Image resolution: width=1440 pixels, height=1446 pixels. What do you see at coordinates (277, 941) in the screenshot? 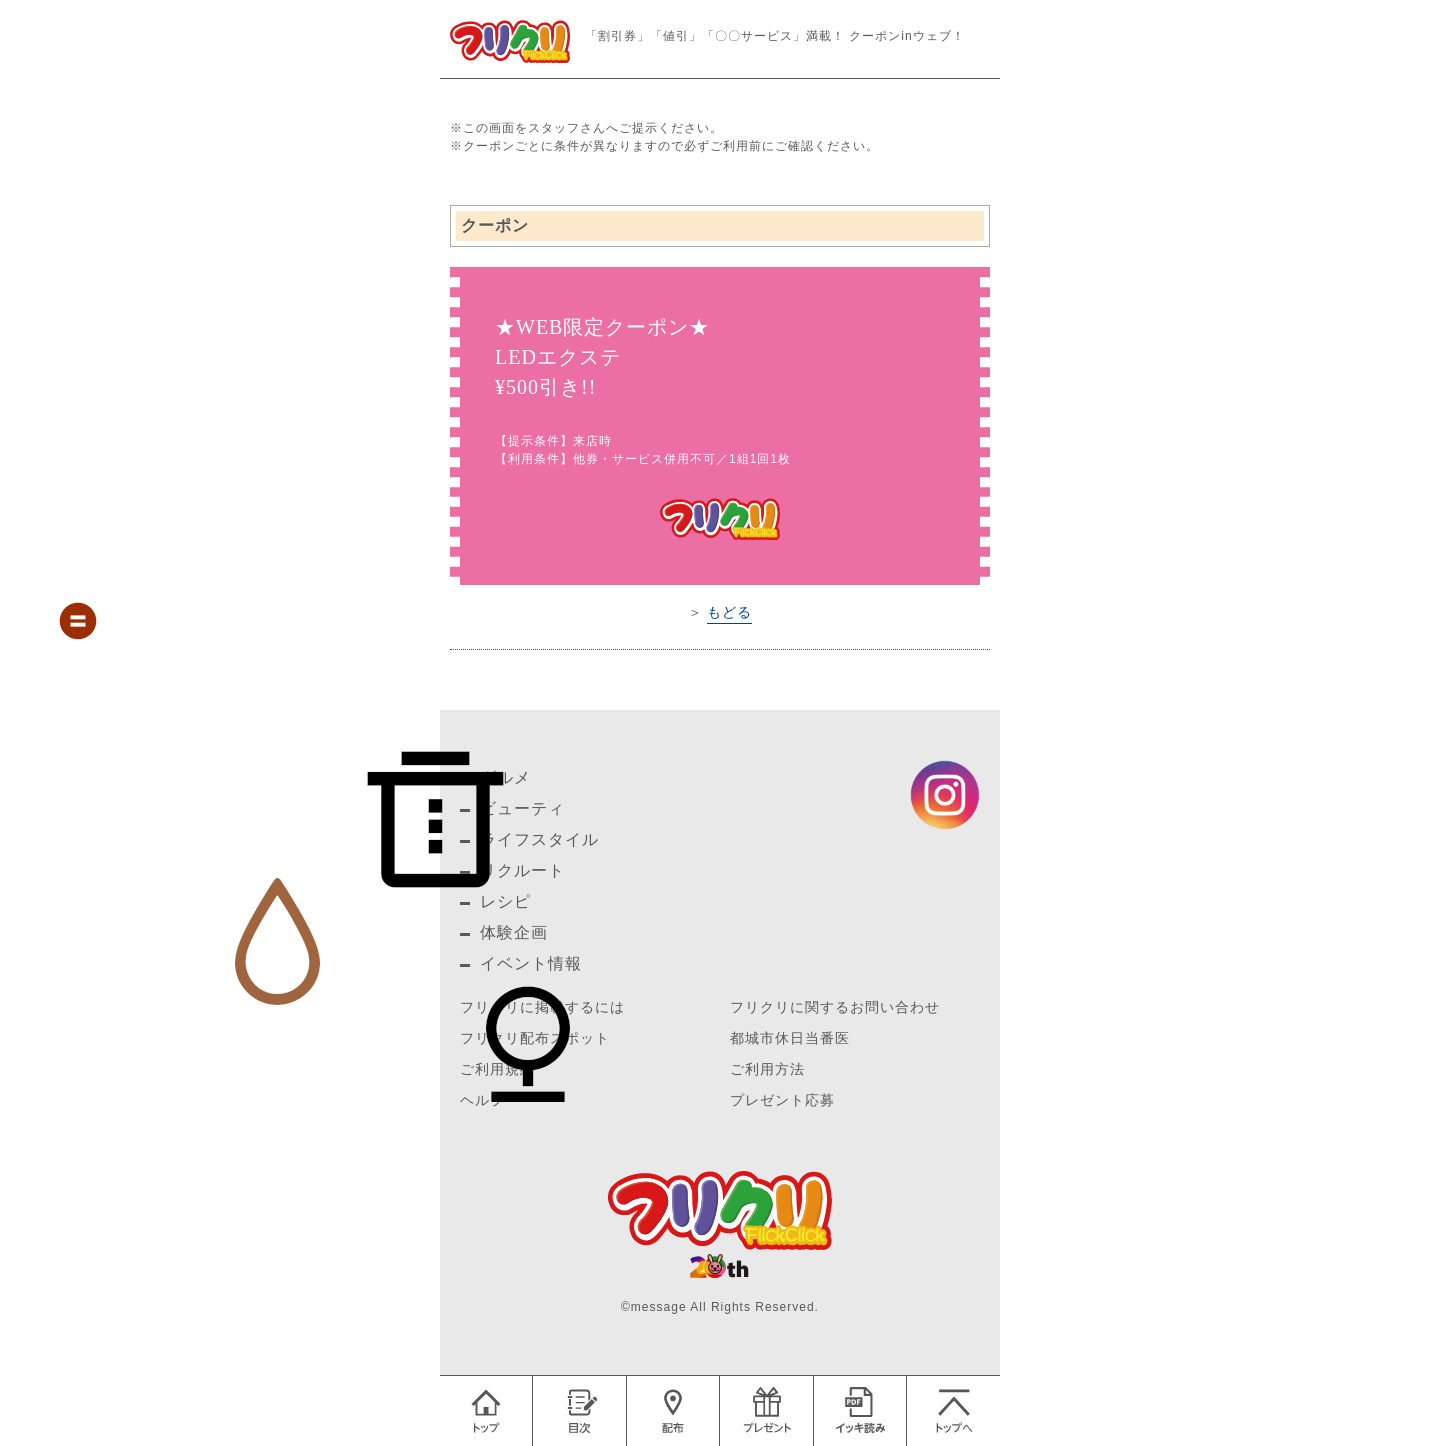
I see `moo print and design services logo` at bounding box center [277, 941].